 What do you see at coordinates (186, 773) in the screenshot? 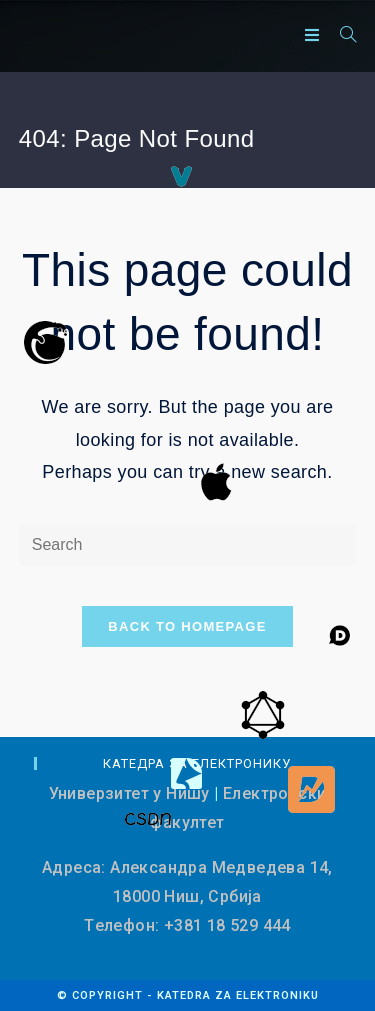
I see `link to sessionize speaker profile` at bounding box center [186, 773].